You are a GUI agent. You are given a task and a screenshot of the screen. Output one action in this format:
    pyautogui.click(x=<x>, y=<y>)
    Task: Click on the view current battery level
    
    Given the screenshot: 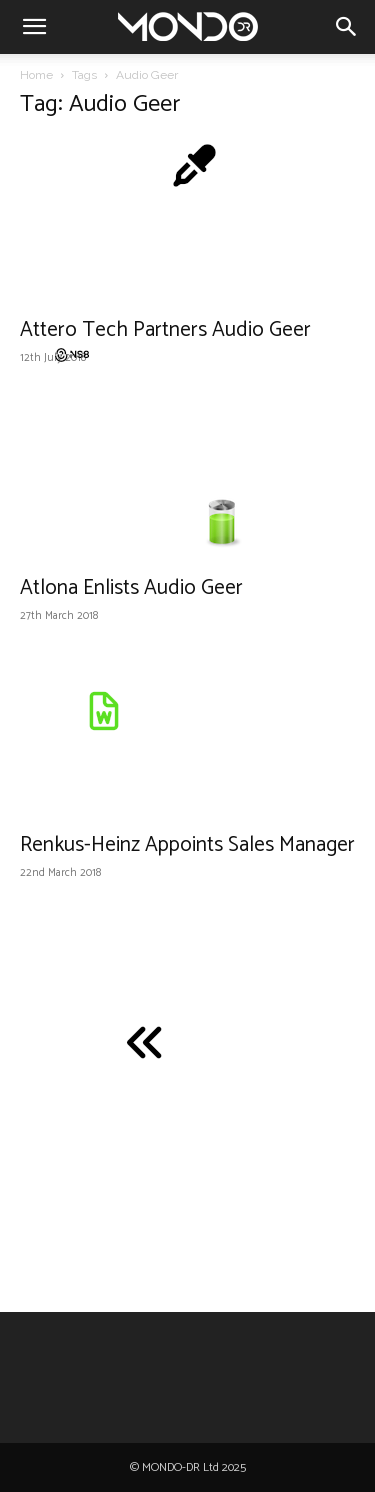 What is the action you would take?
    pyautogui.click(x=222, y=522)
    